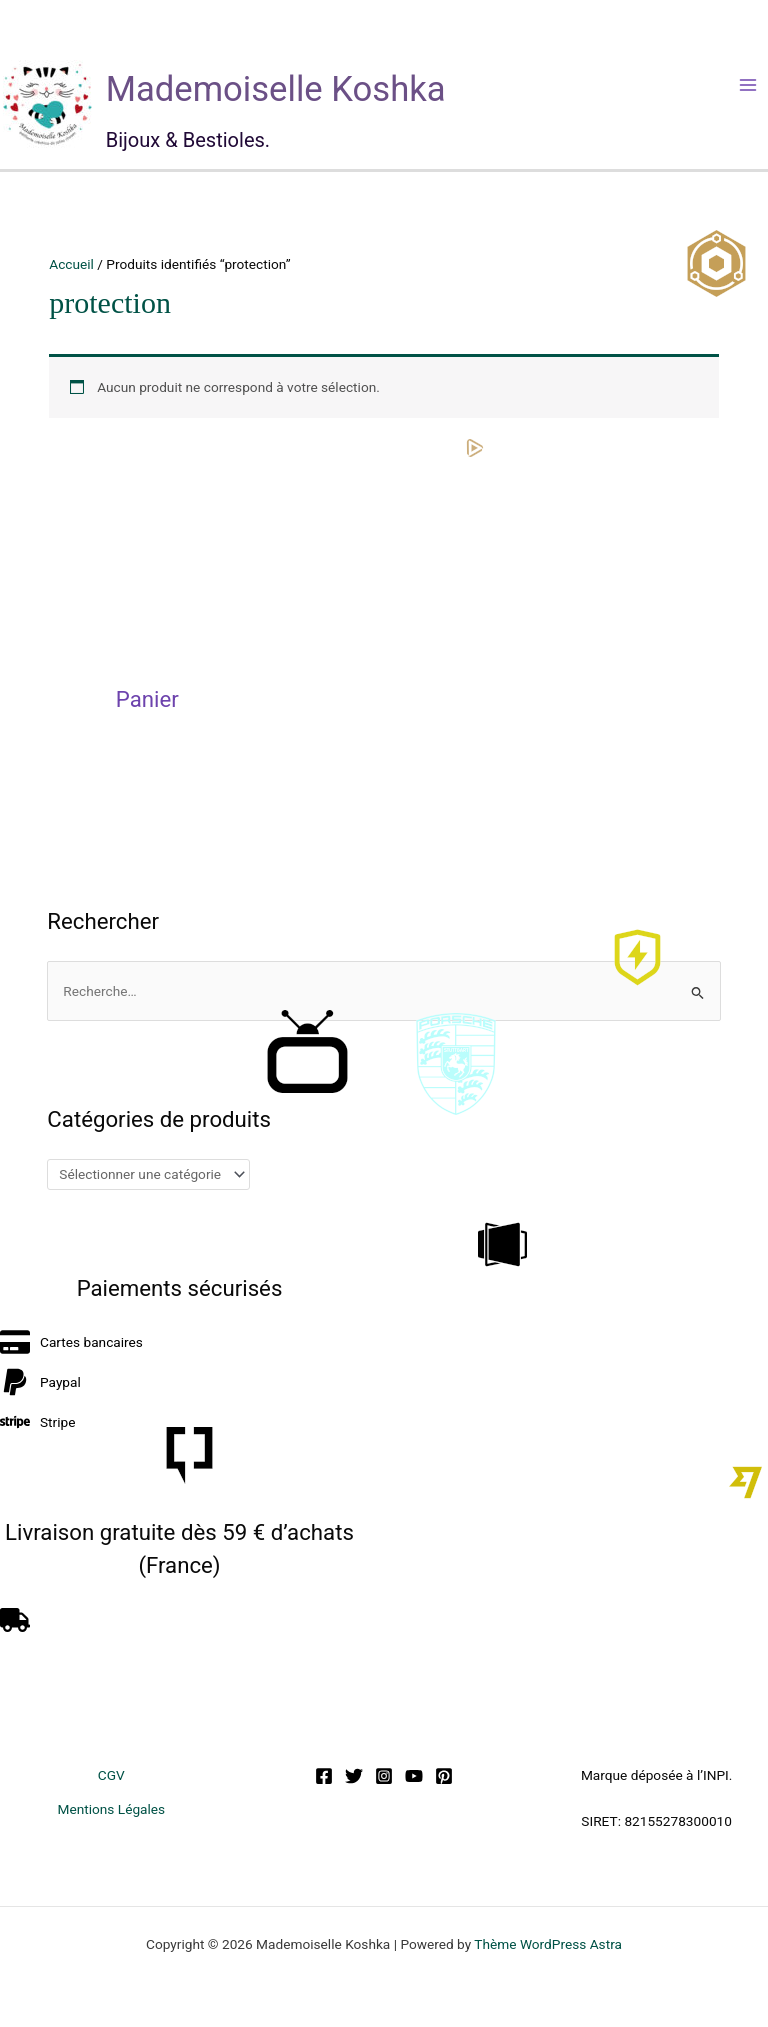 This screenshot has width=768, height=2027. I want to click on open radarr movie management app, so click(475, 448).